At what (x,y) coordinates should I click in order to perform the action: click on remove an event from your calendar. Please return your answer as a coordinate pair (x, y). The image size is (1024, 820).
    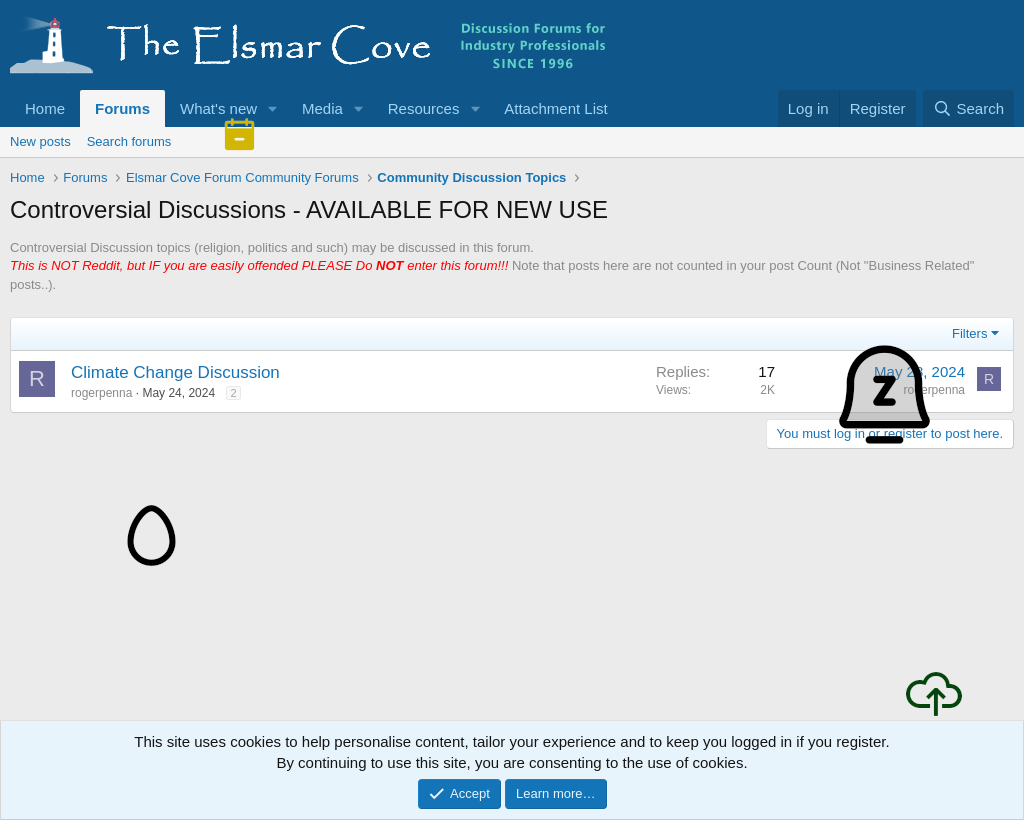
    Looking at the image, I should click on (239, 135).